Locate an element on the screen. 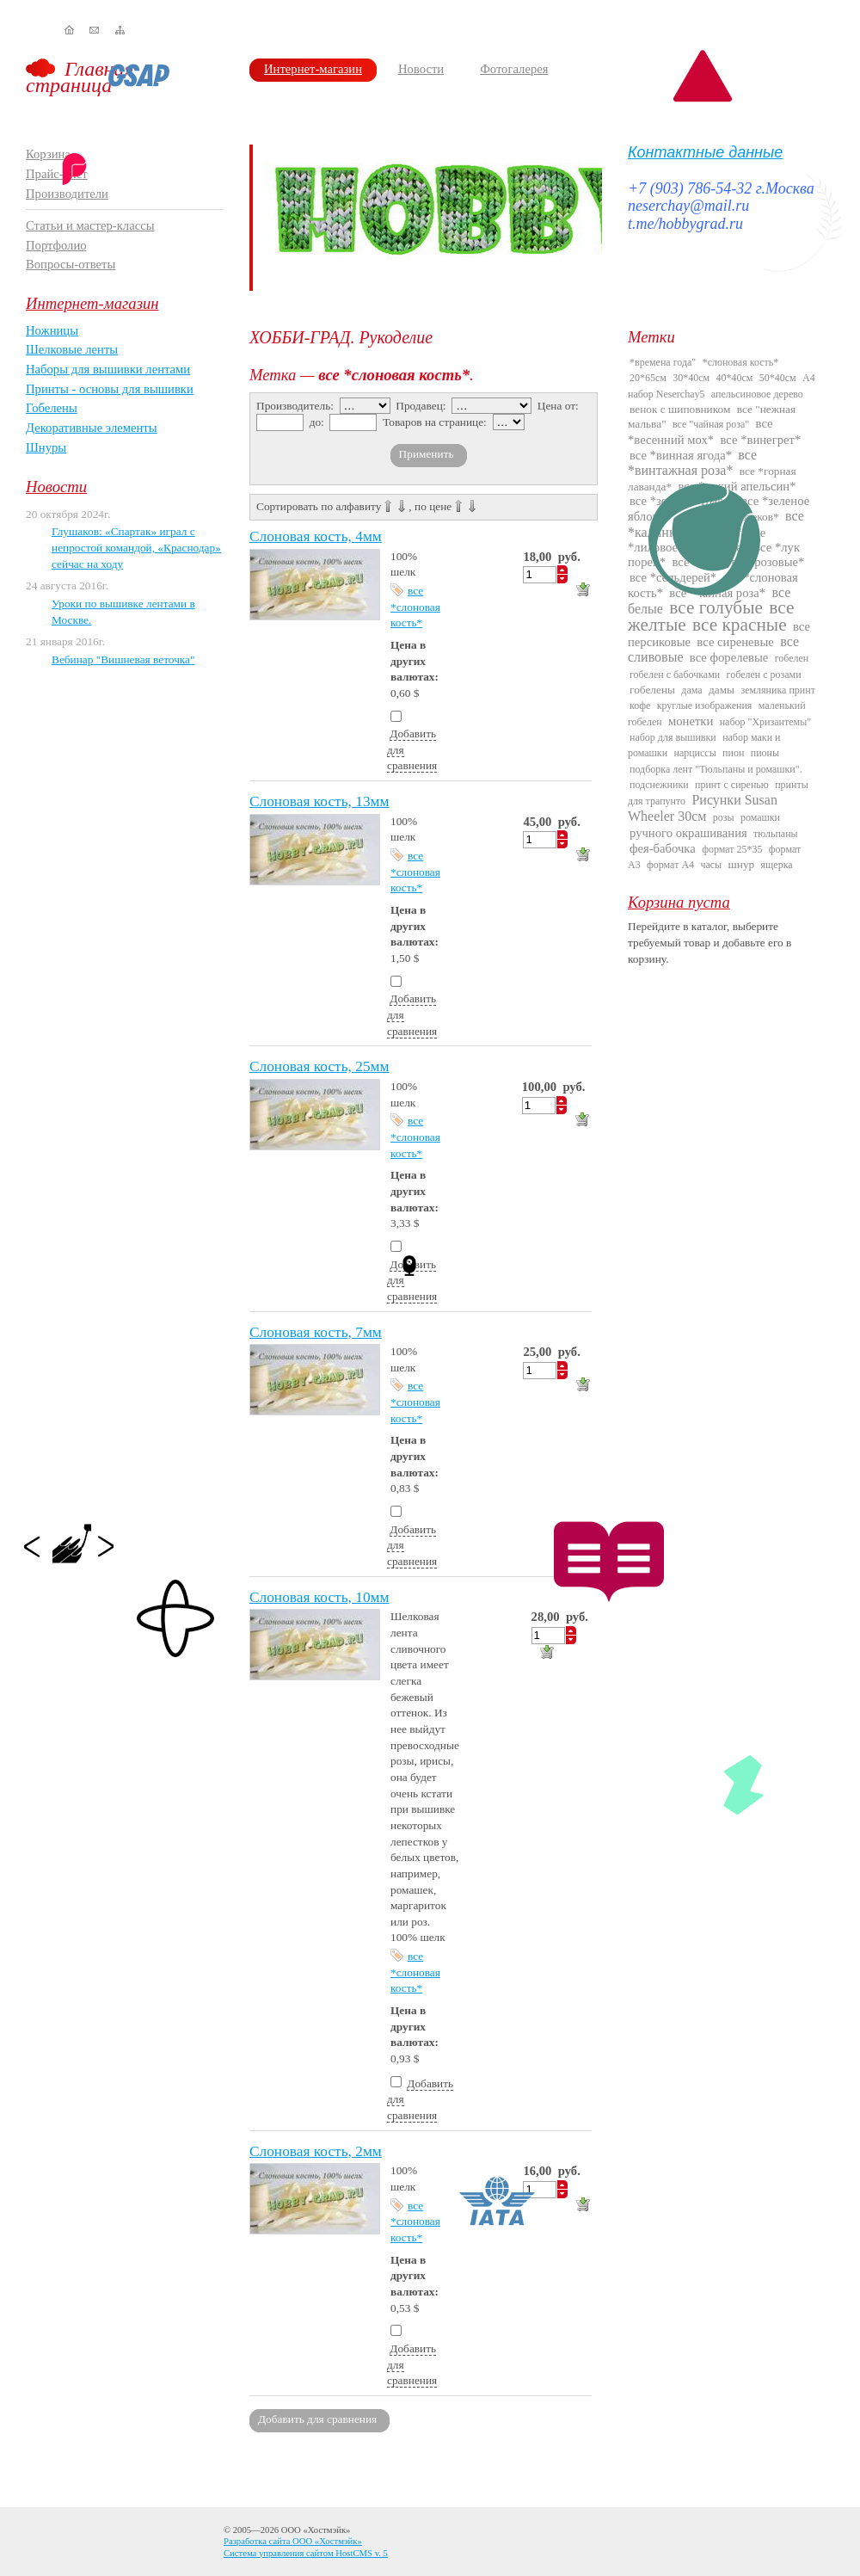 The height and width of the screenshot is (2576, 860). international air transport association logo is located at coordinates (497, 2201).